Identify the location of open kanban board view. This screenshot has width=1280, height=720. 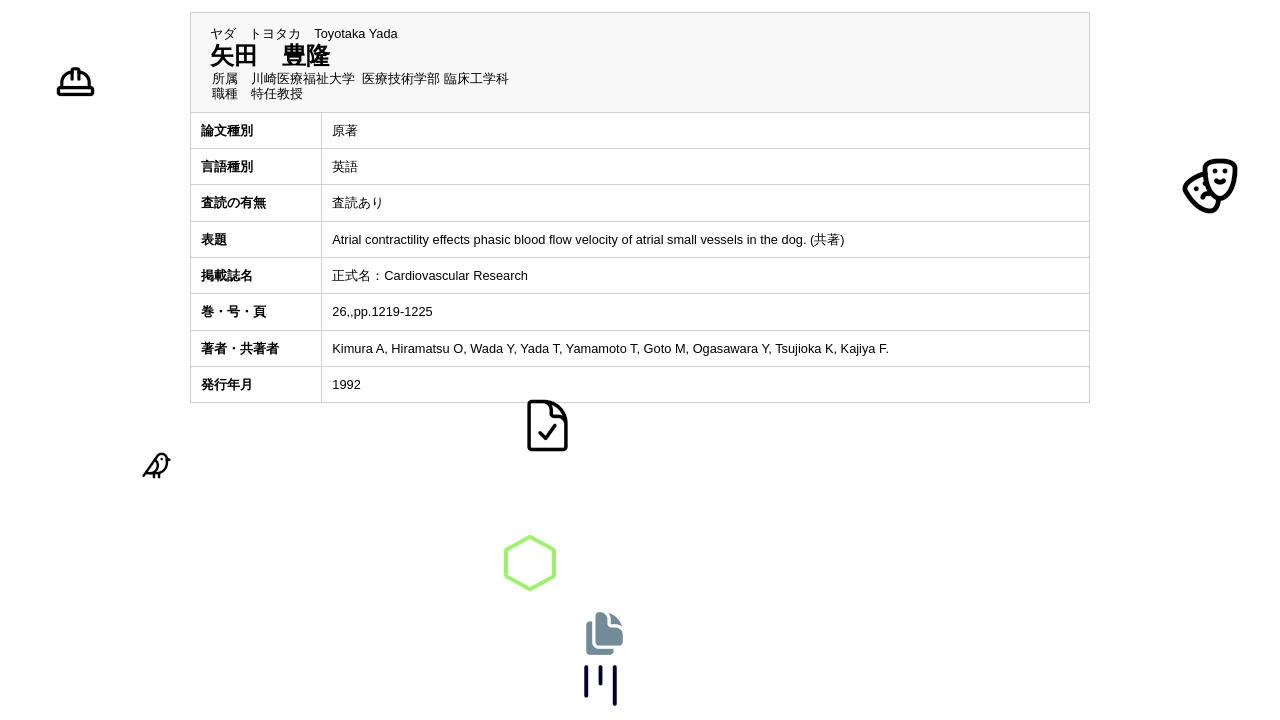
(600, 685).